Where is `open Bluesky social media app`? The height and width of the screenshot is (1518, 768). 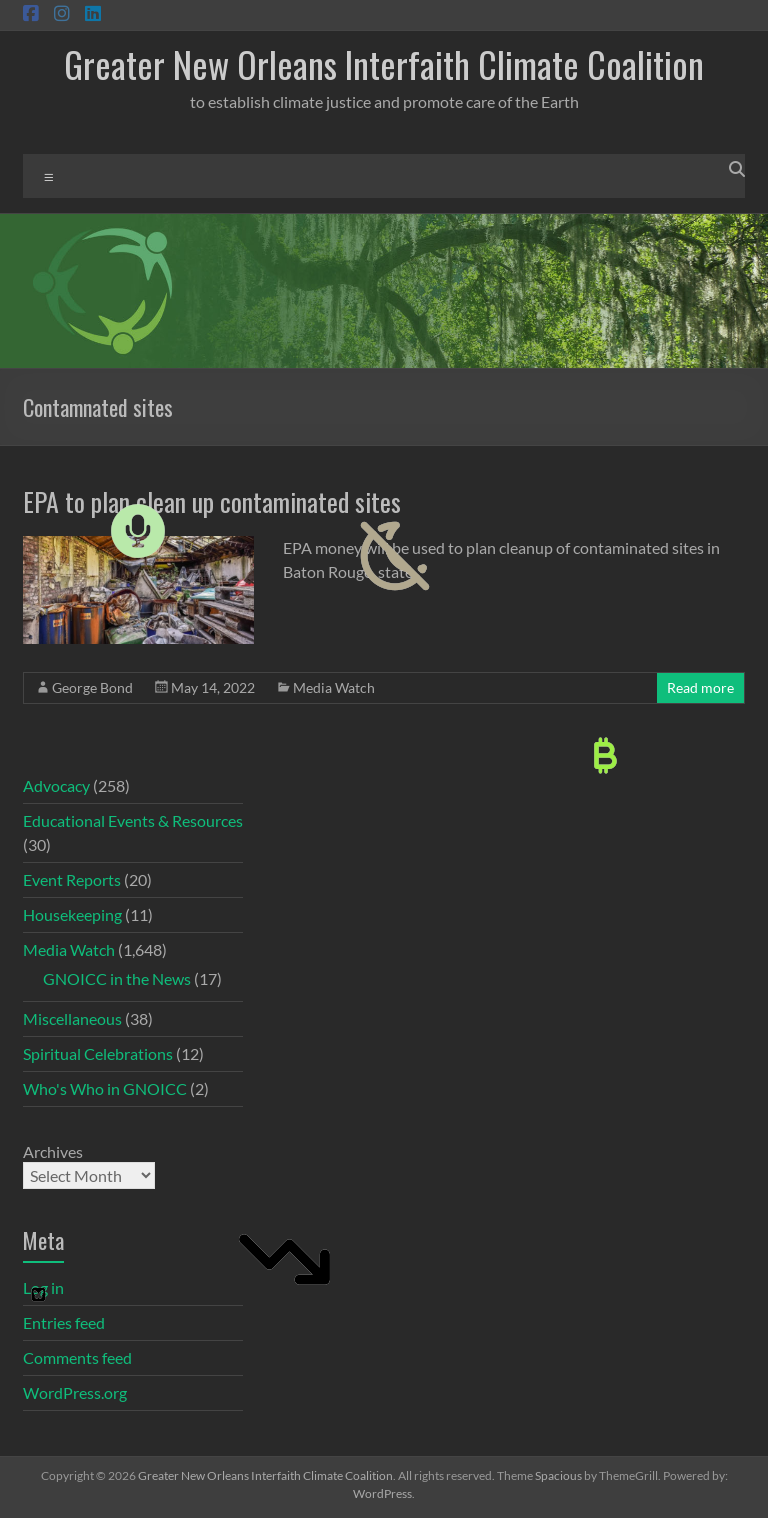 open Bluesky social media app is located at coordinates (38, 1294).